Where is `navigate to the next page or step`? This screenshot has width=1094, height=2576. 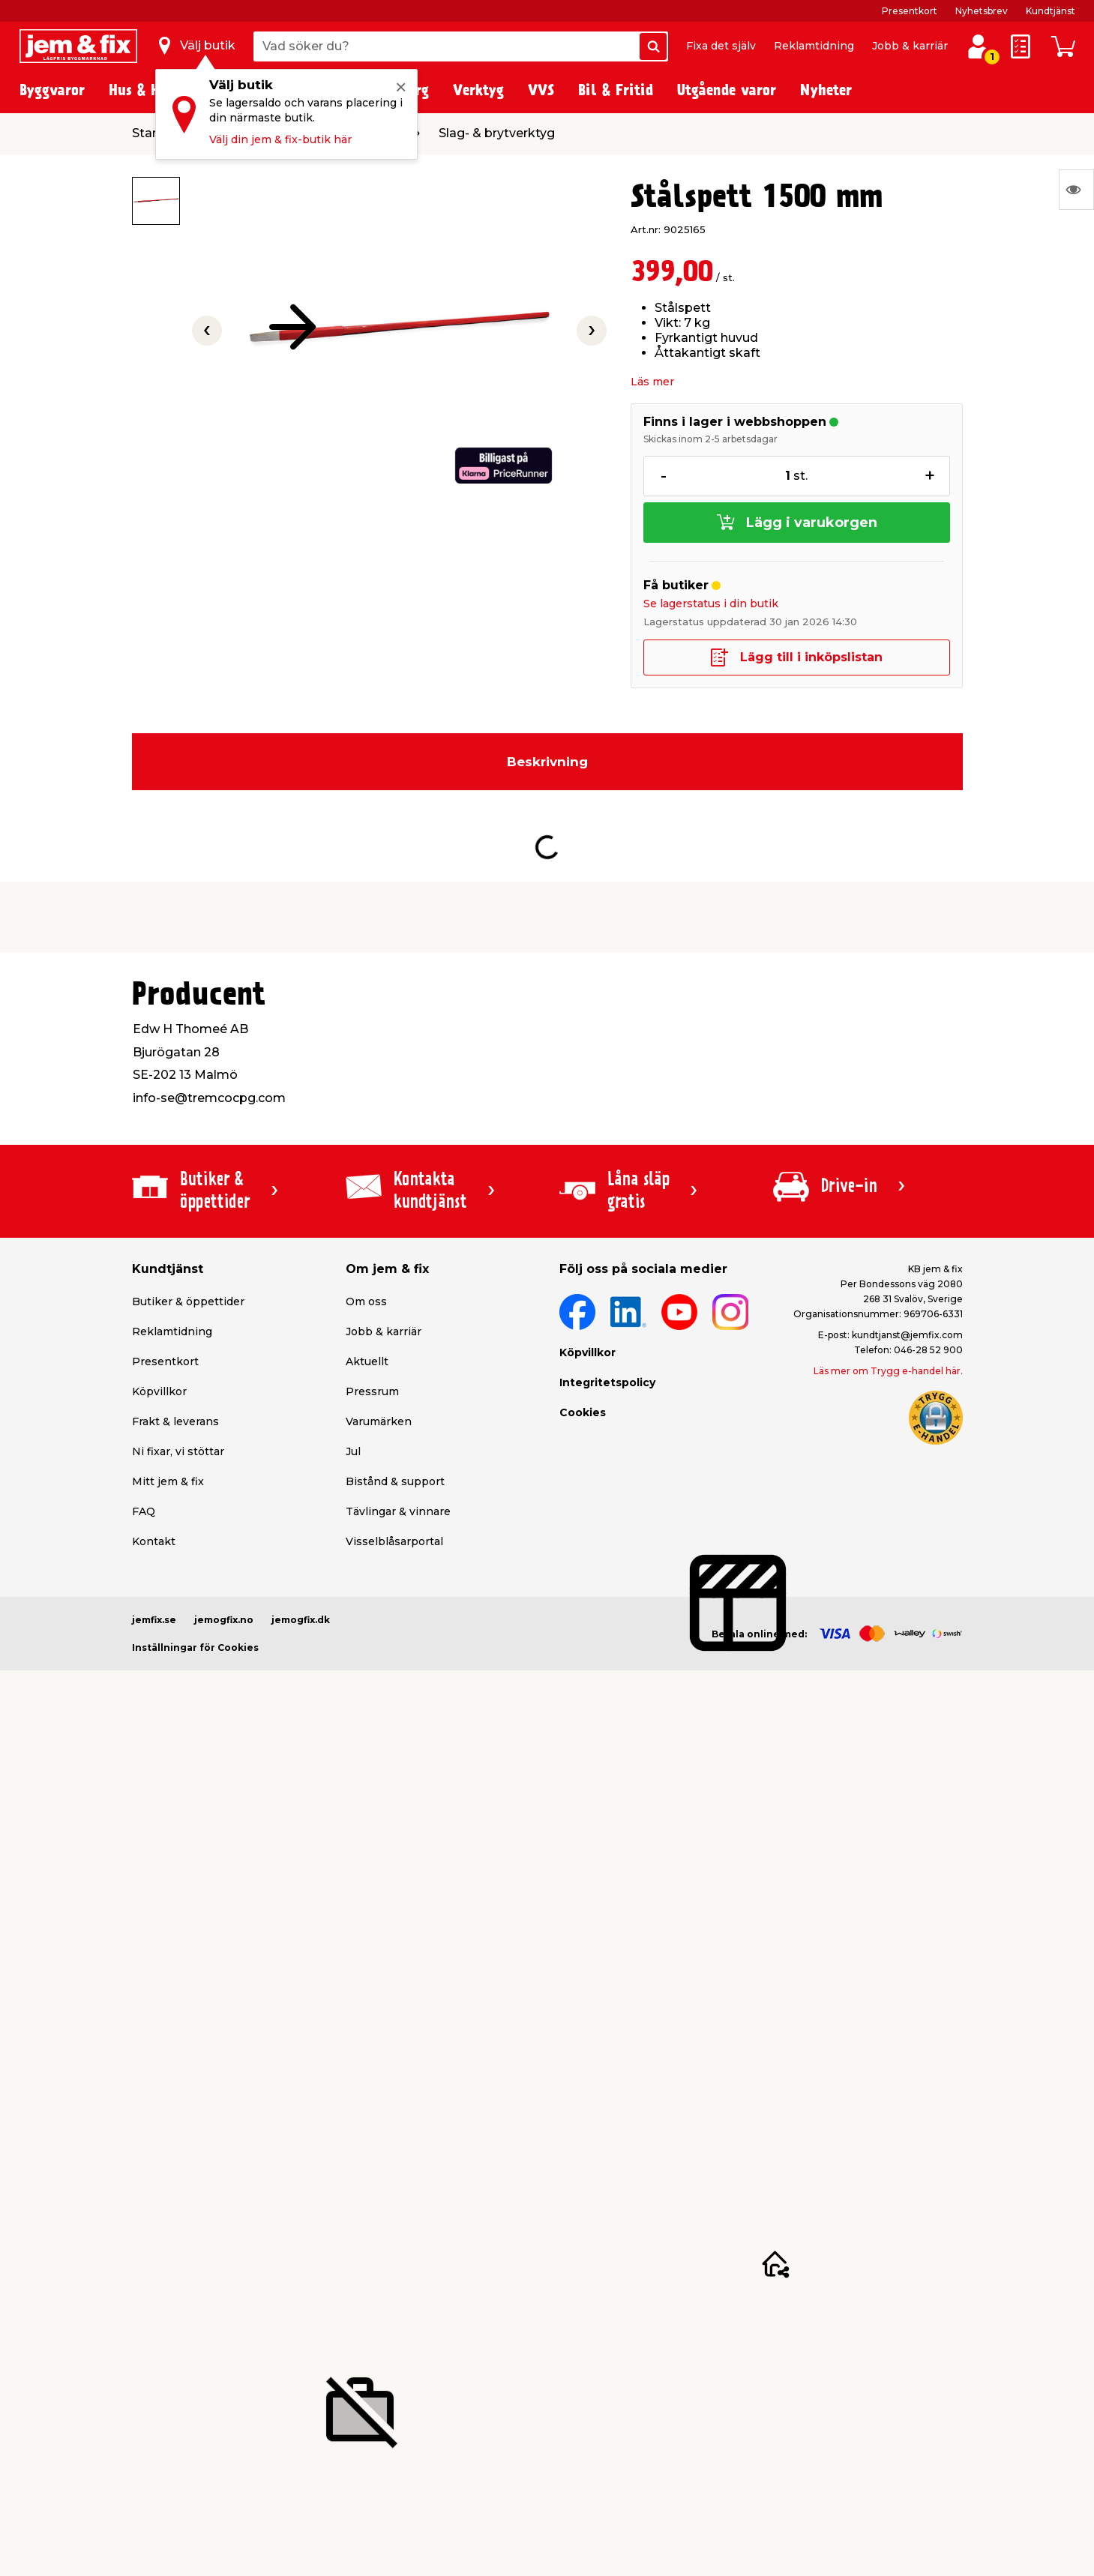
navigate to the next page or step is located at coordinates (293, 327).